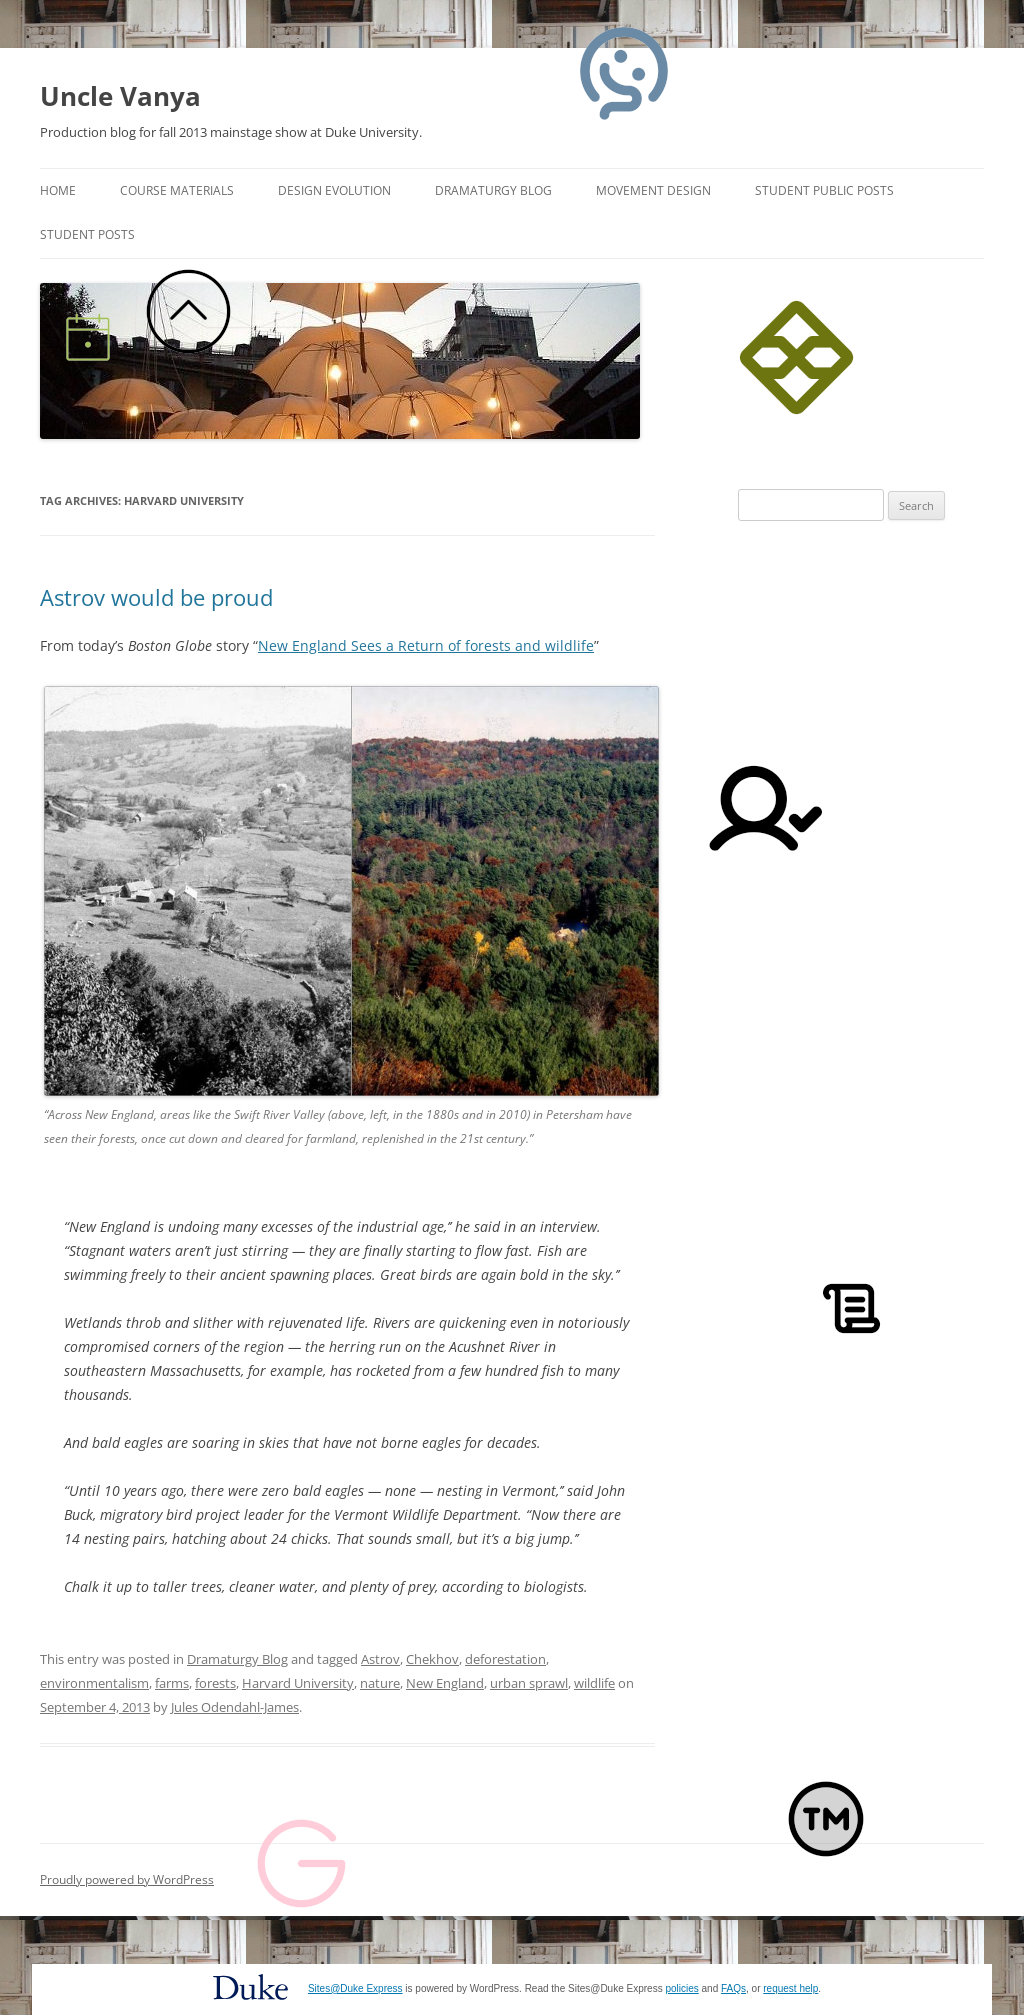 This screenshot has height=2015, width=1024. I want to click on sign in with Google, so click(301, 1863).